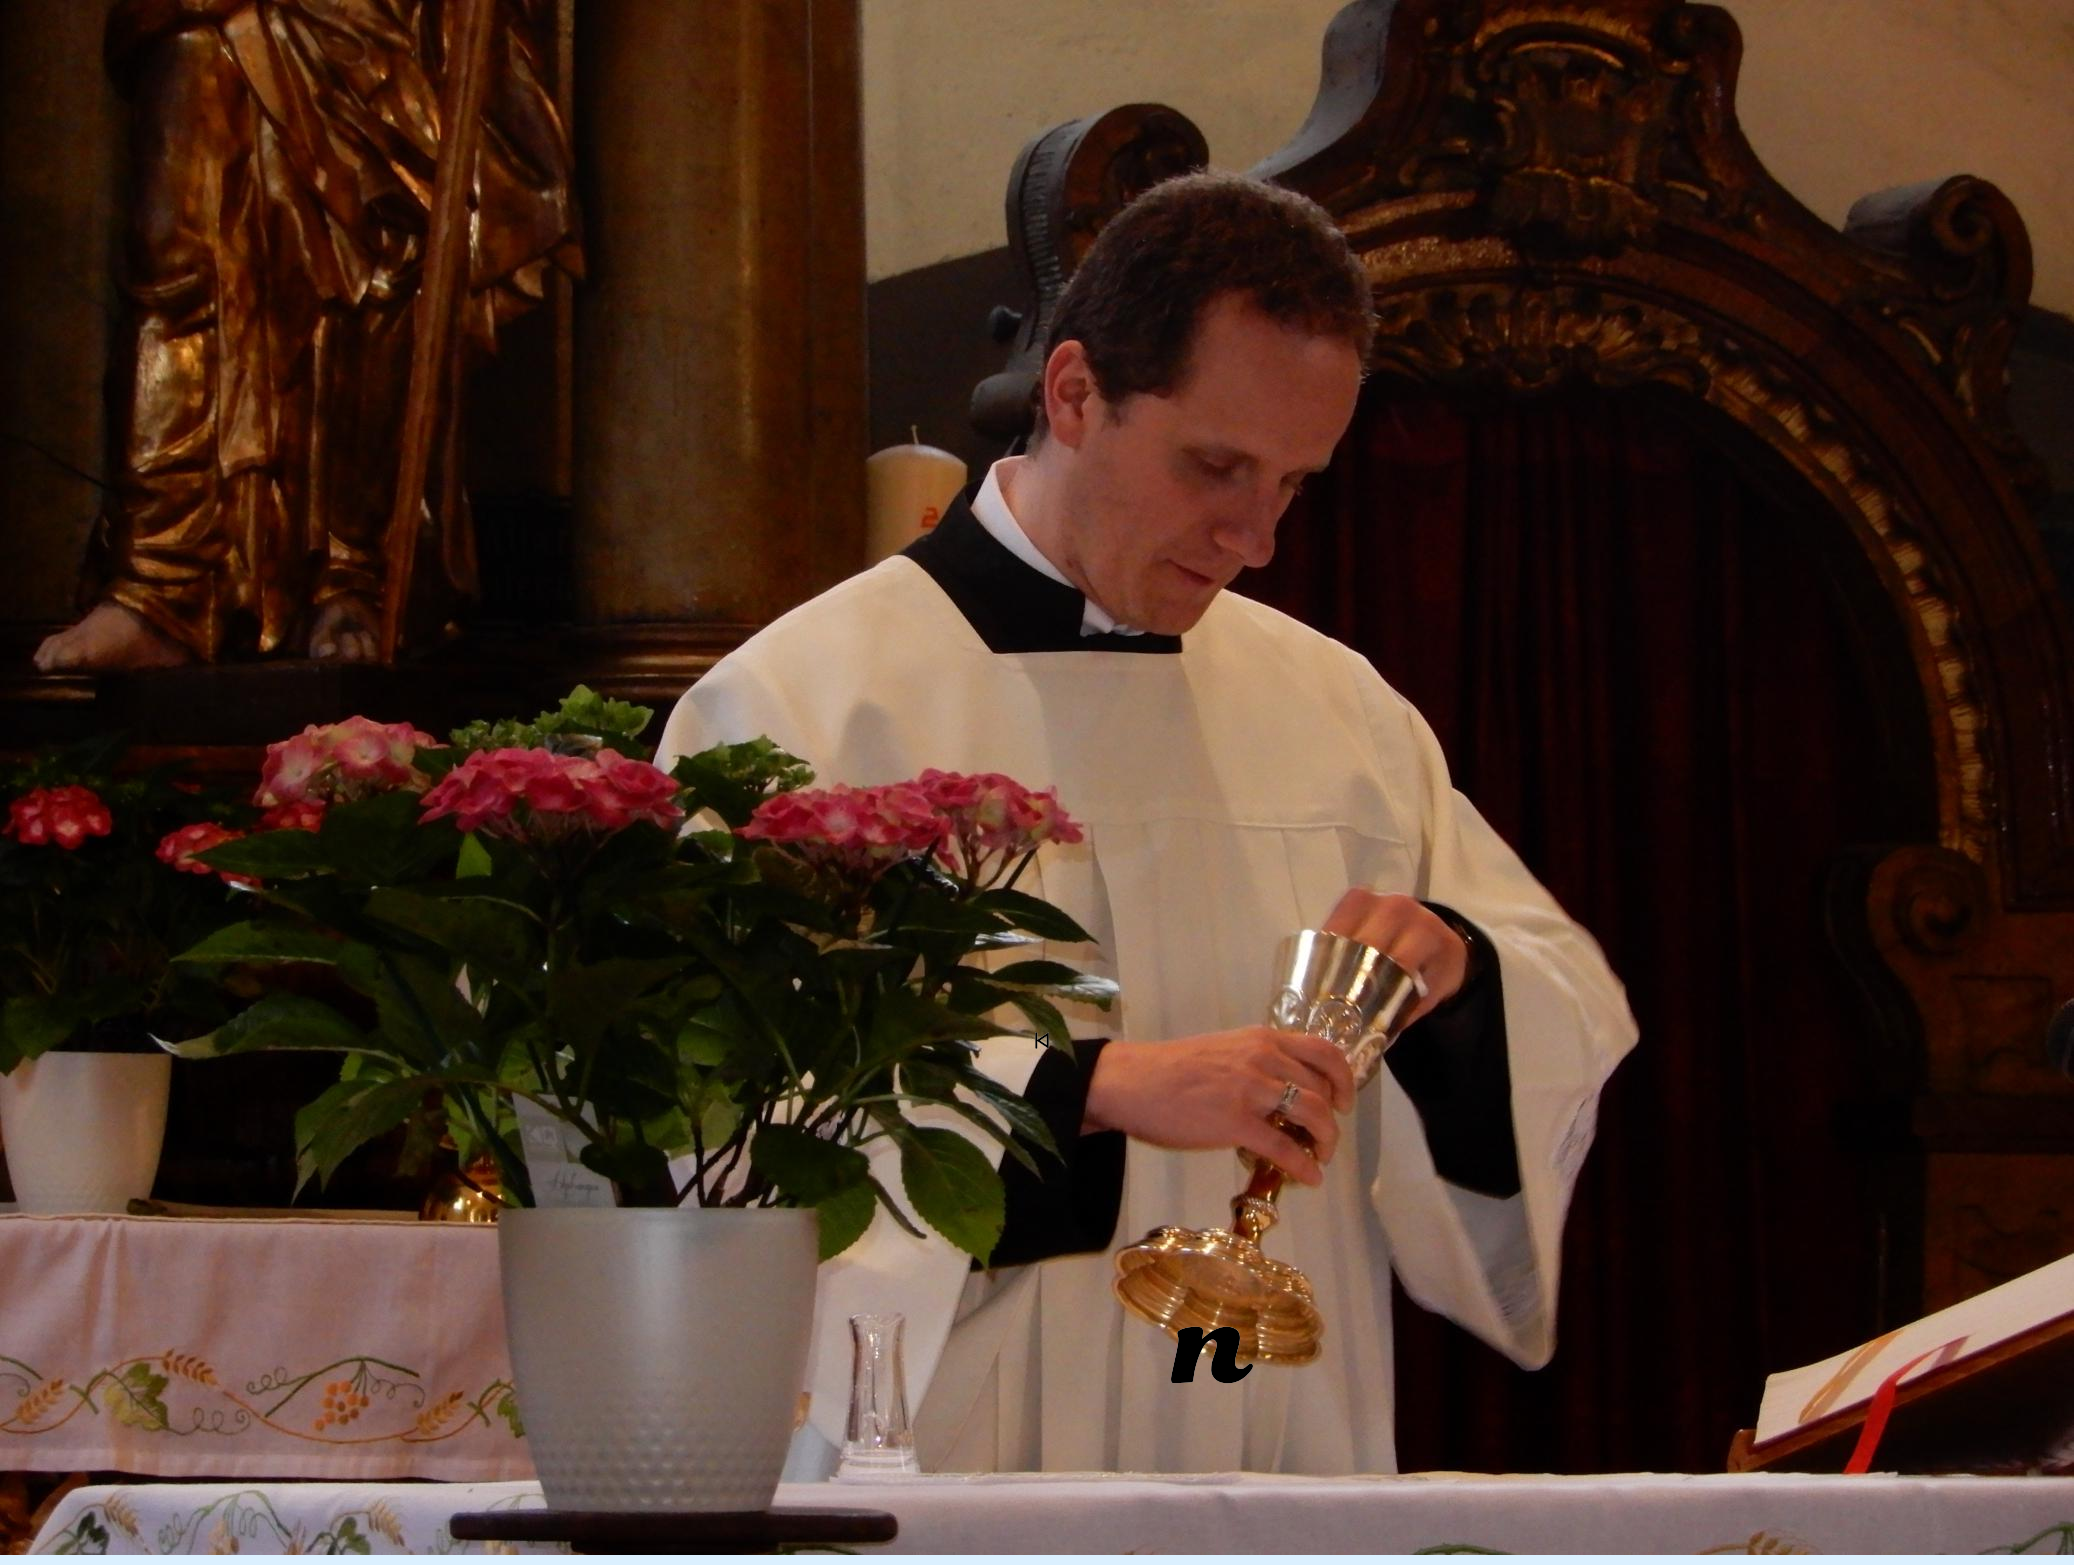  I want to click on skip to previous track, so click(1041, 1040).